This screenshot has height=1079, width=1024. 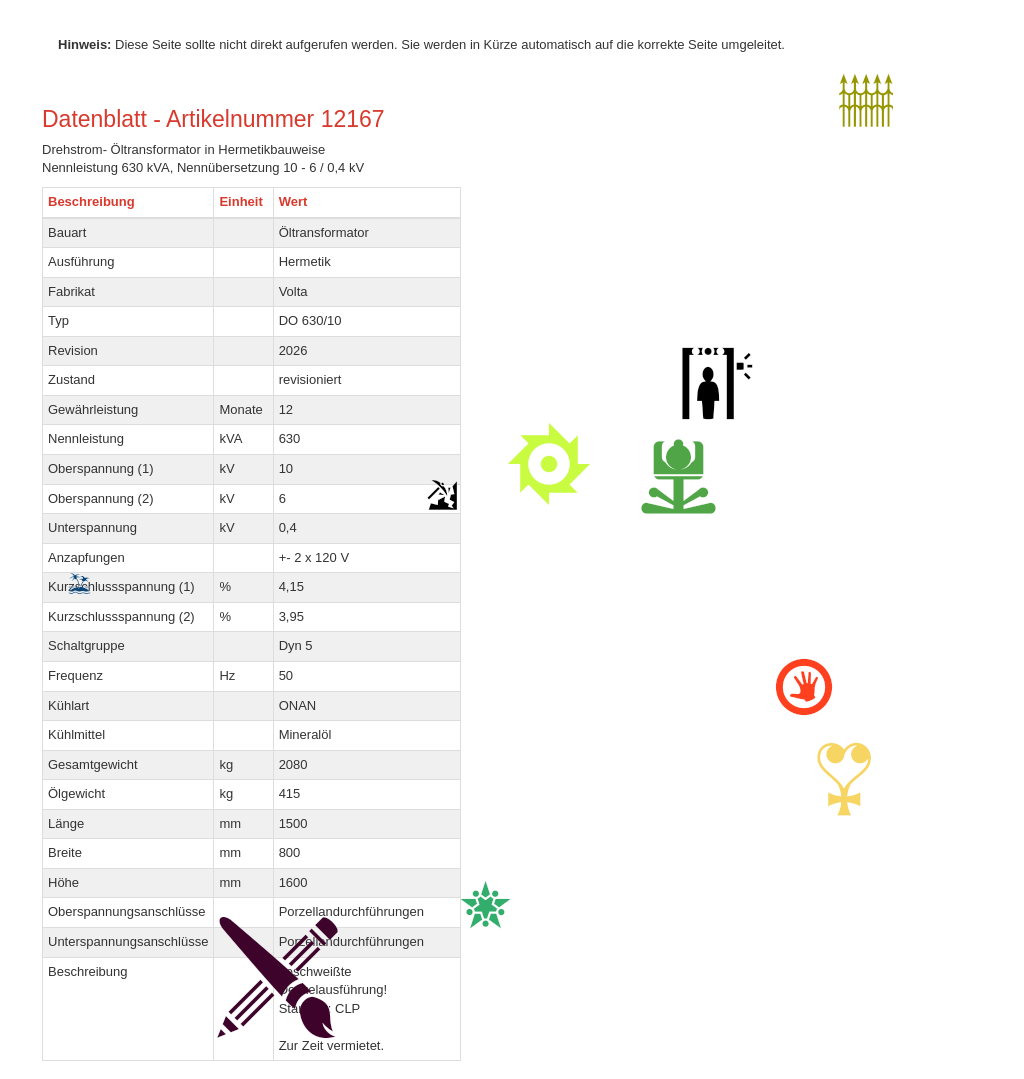 I want to click on navigate to island or beach location, so click(x=79, y=583).